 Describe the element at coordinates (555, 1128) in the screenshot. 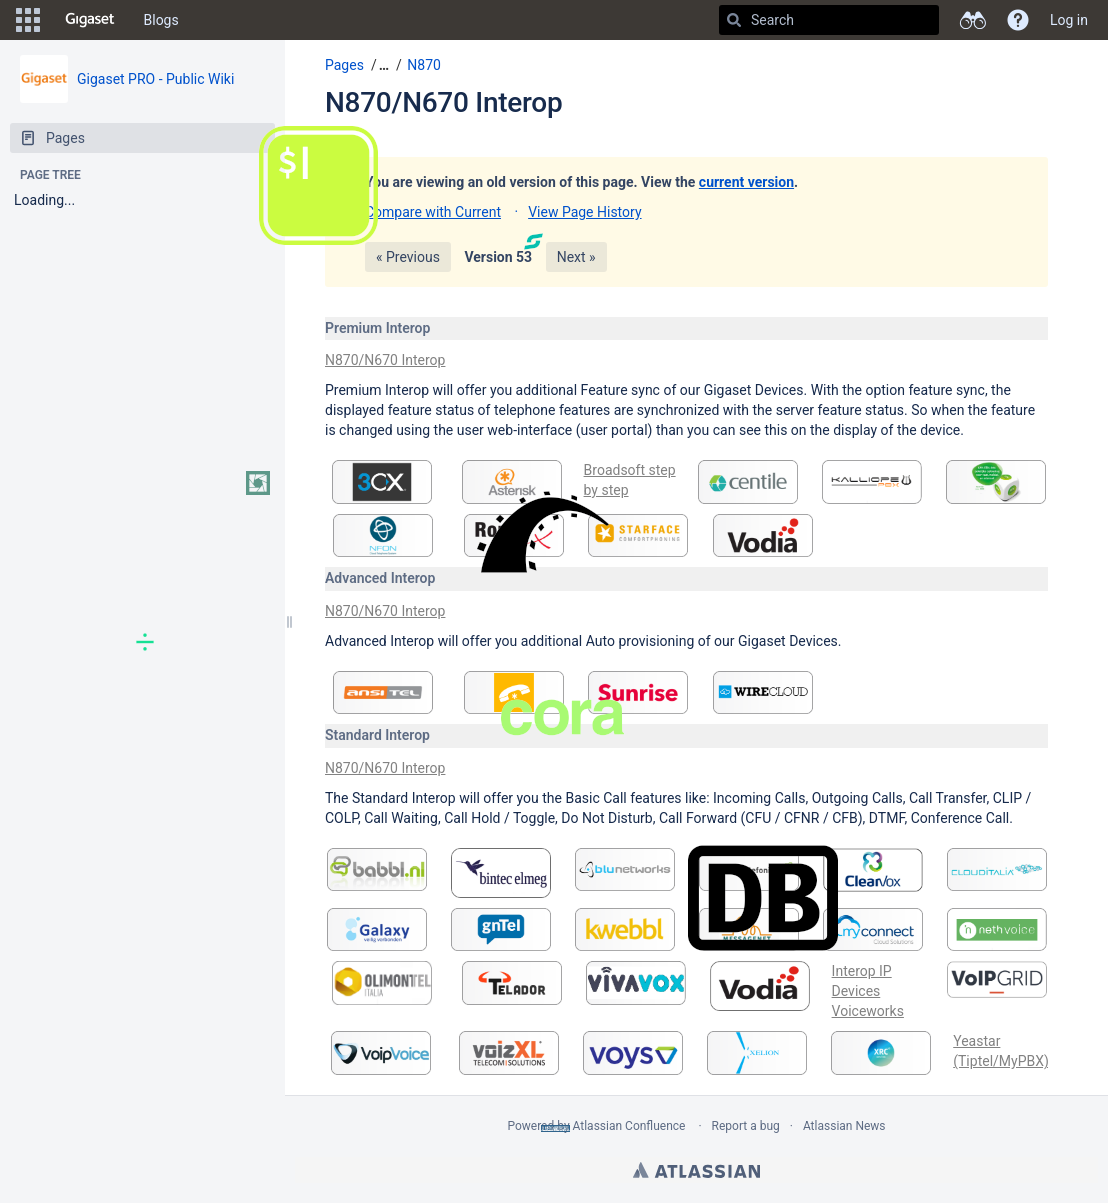

I see `visit U.S. News & World Report website` at that location.